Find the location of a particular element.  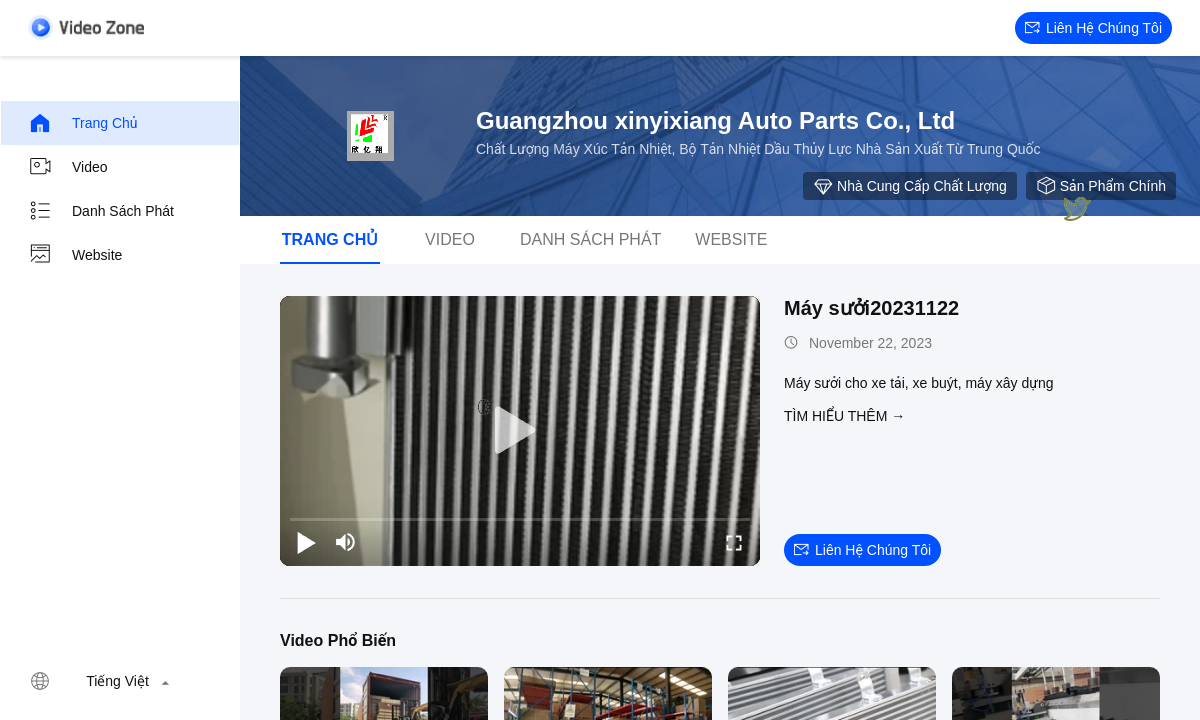

share to twitter is located at coordinates (1076, 208).